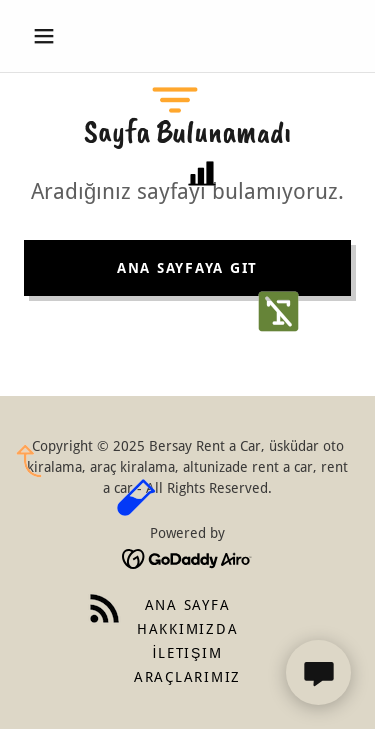 The width and height of the screenshot is (375, 729). I want to click on disable text formatting, so click(278, 311).